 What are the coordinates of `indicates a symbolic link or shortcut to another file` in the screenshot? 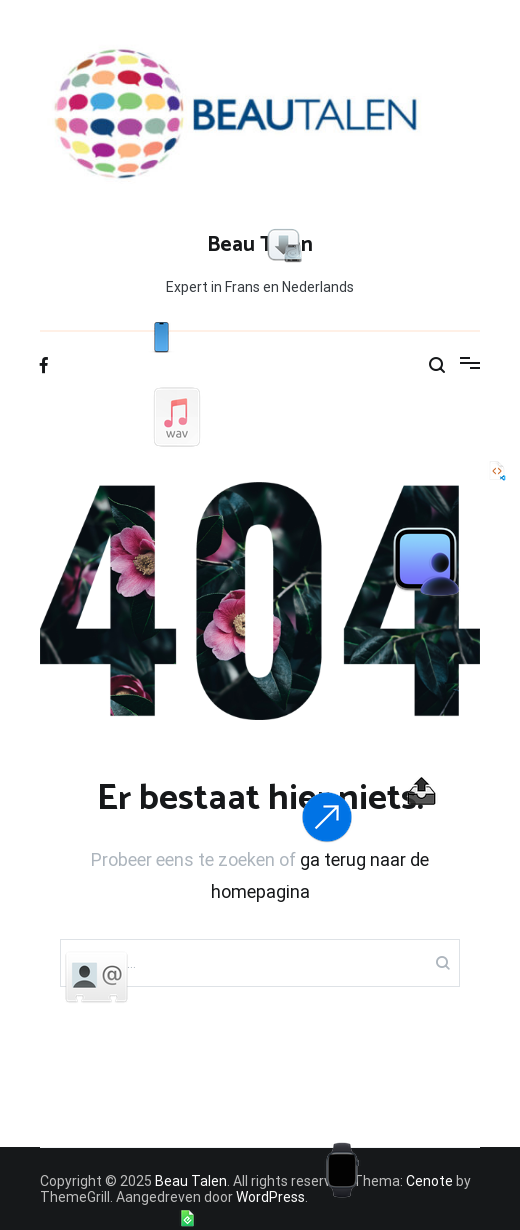 It's located at (327, 817).